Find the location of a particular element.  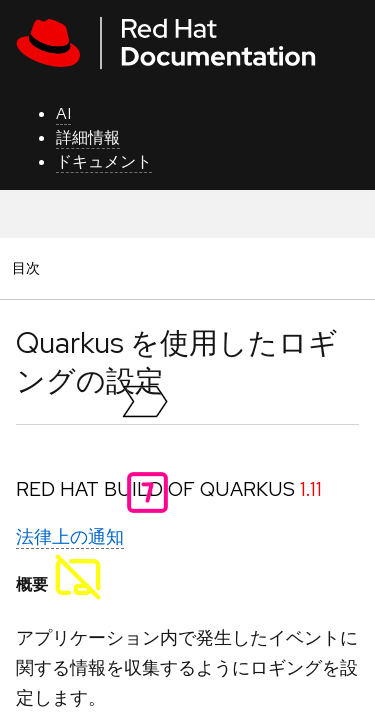

select or navigate to item number 7 is located at coordinates (147, 492).